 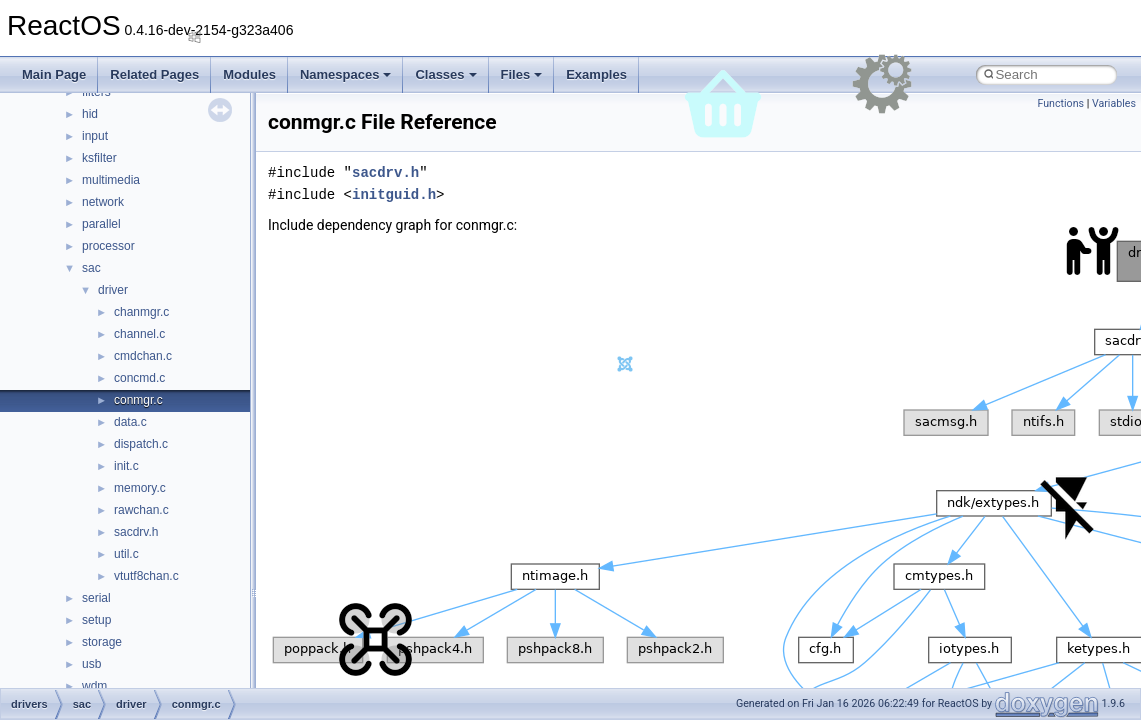 I want to click on joomla content management system logo, so click(x=625, y=364).